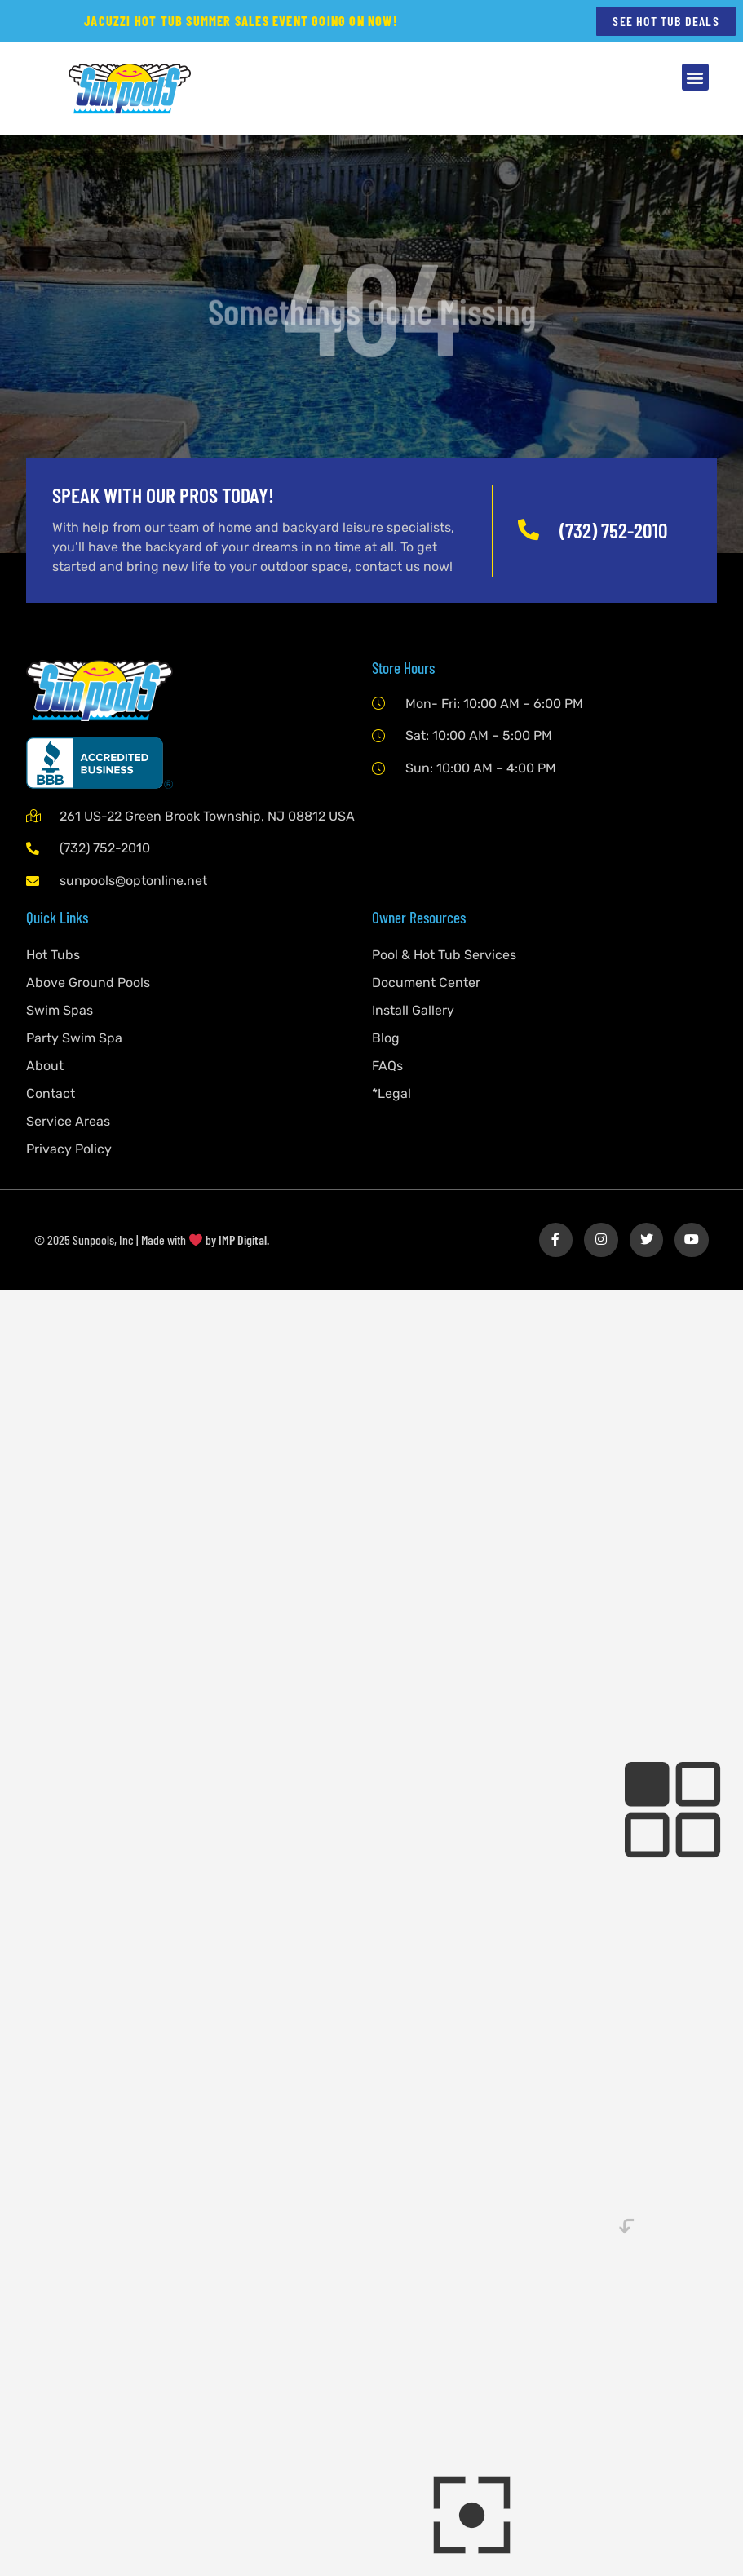 The height and width of the screenshot is (2576, 743). Describe the element at coordinates (675, 1812) in the screenshot. I see `access application preferences or settings` at that location.